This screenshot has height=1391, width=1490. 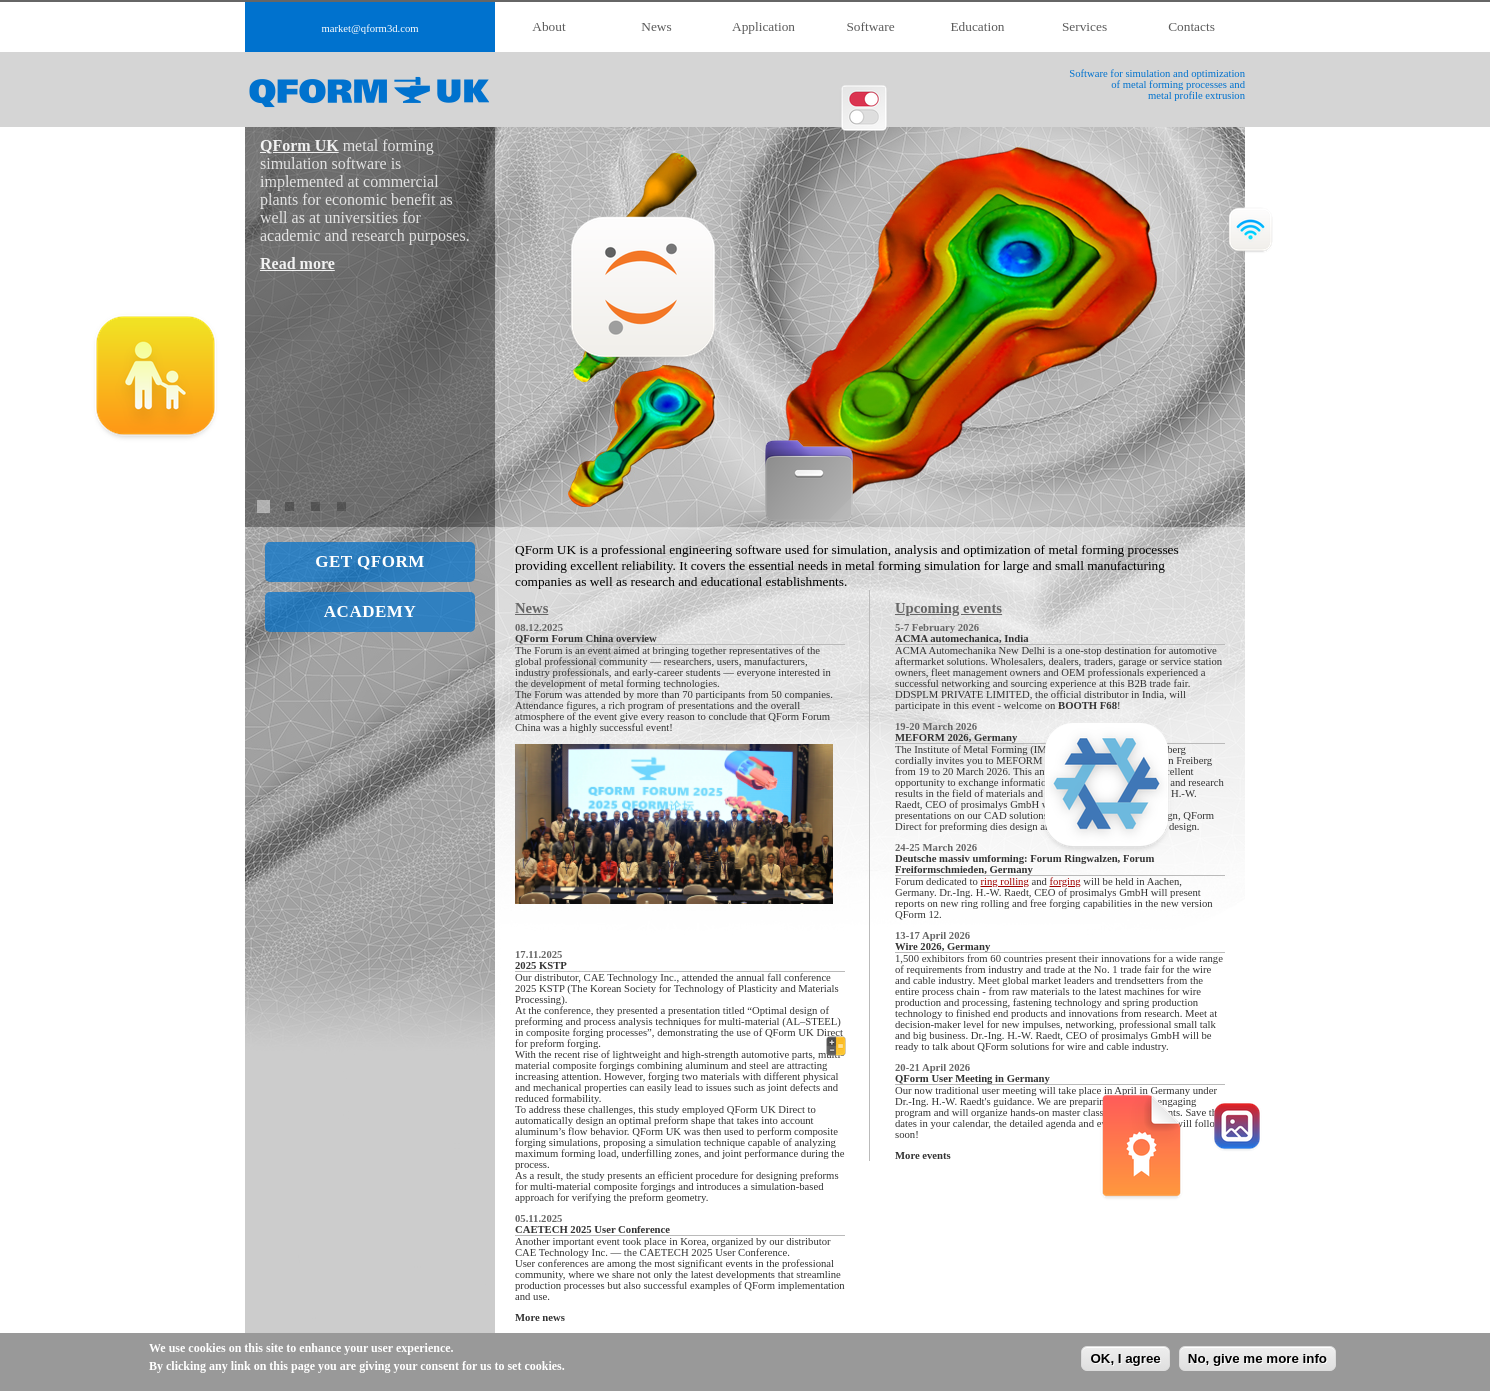 I want to click on open fotema photo gallery app, so click(x=1237, y=1126).